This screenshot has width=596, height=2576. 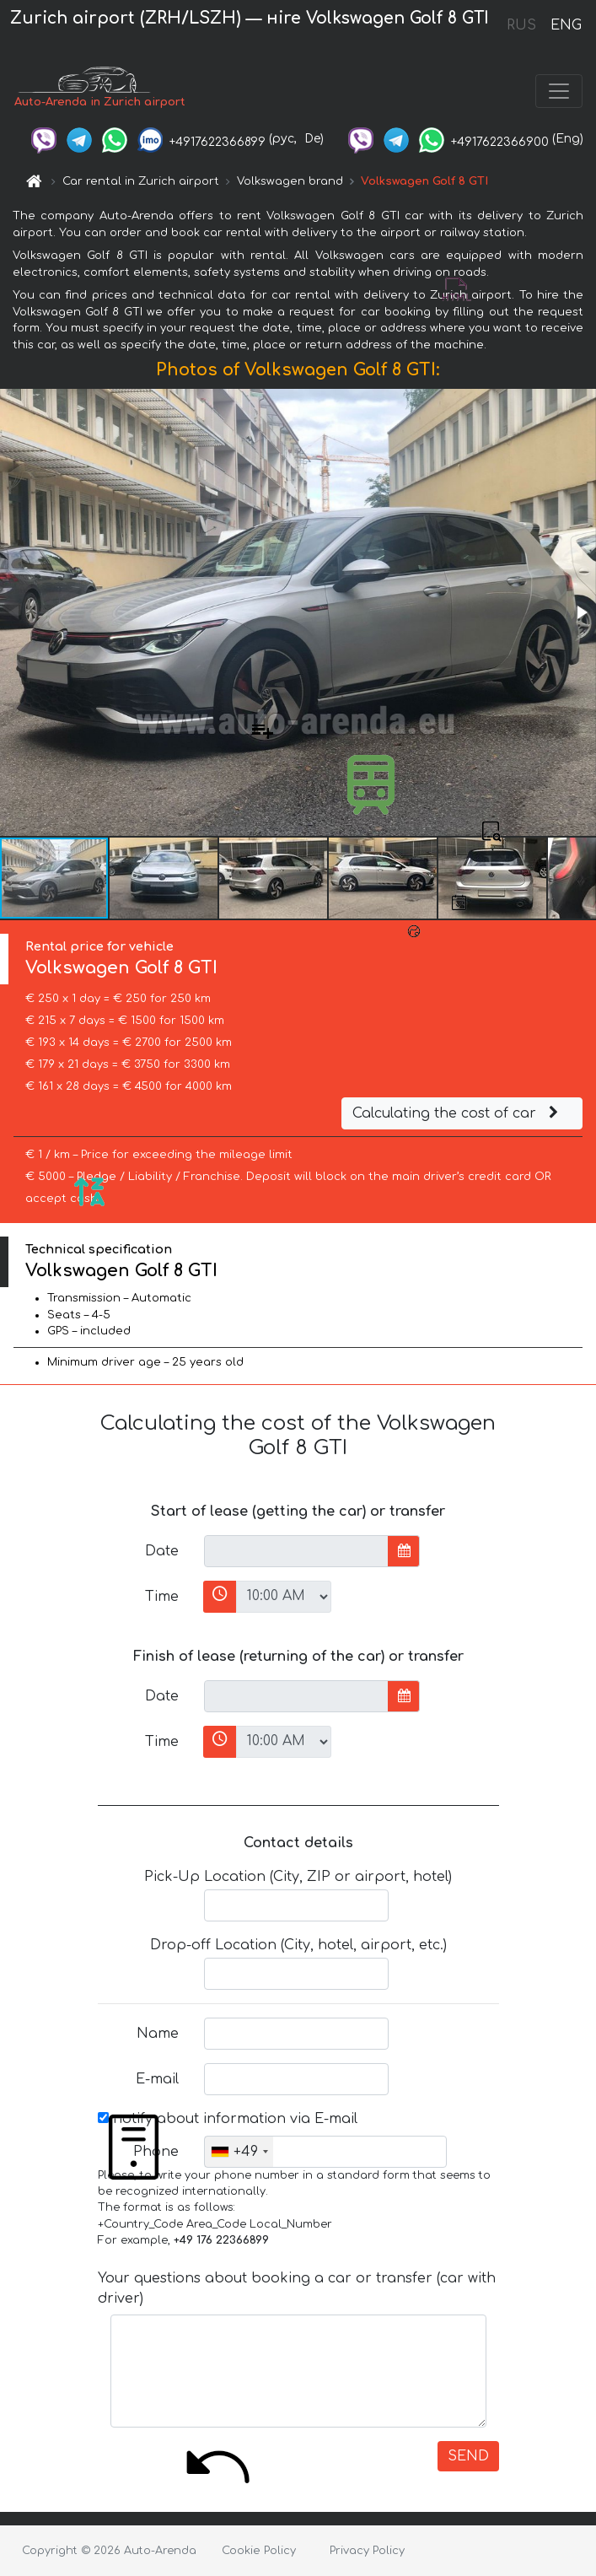 What do you see at coordinates (459, 903) in the screenshot?
I see `confirm or complete a scheduled event` at bounding box center [459, 903].